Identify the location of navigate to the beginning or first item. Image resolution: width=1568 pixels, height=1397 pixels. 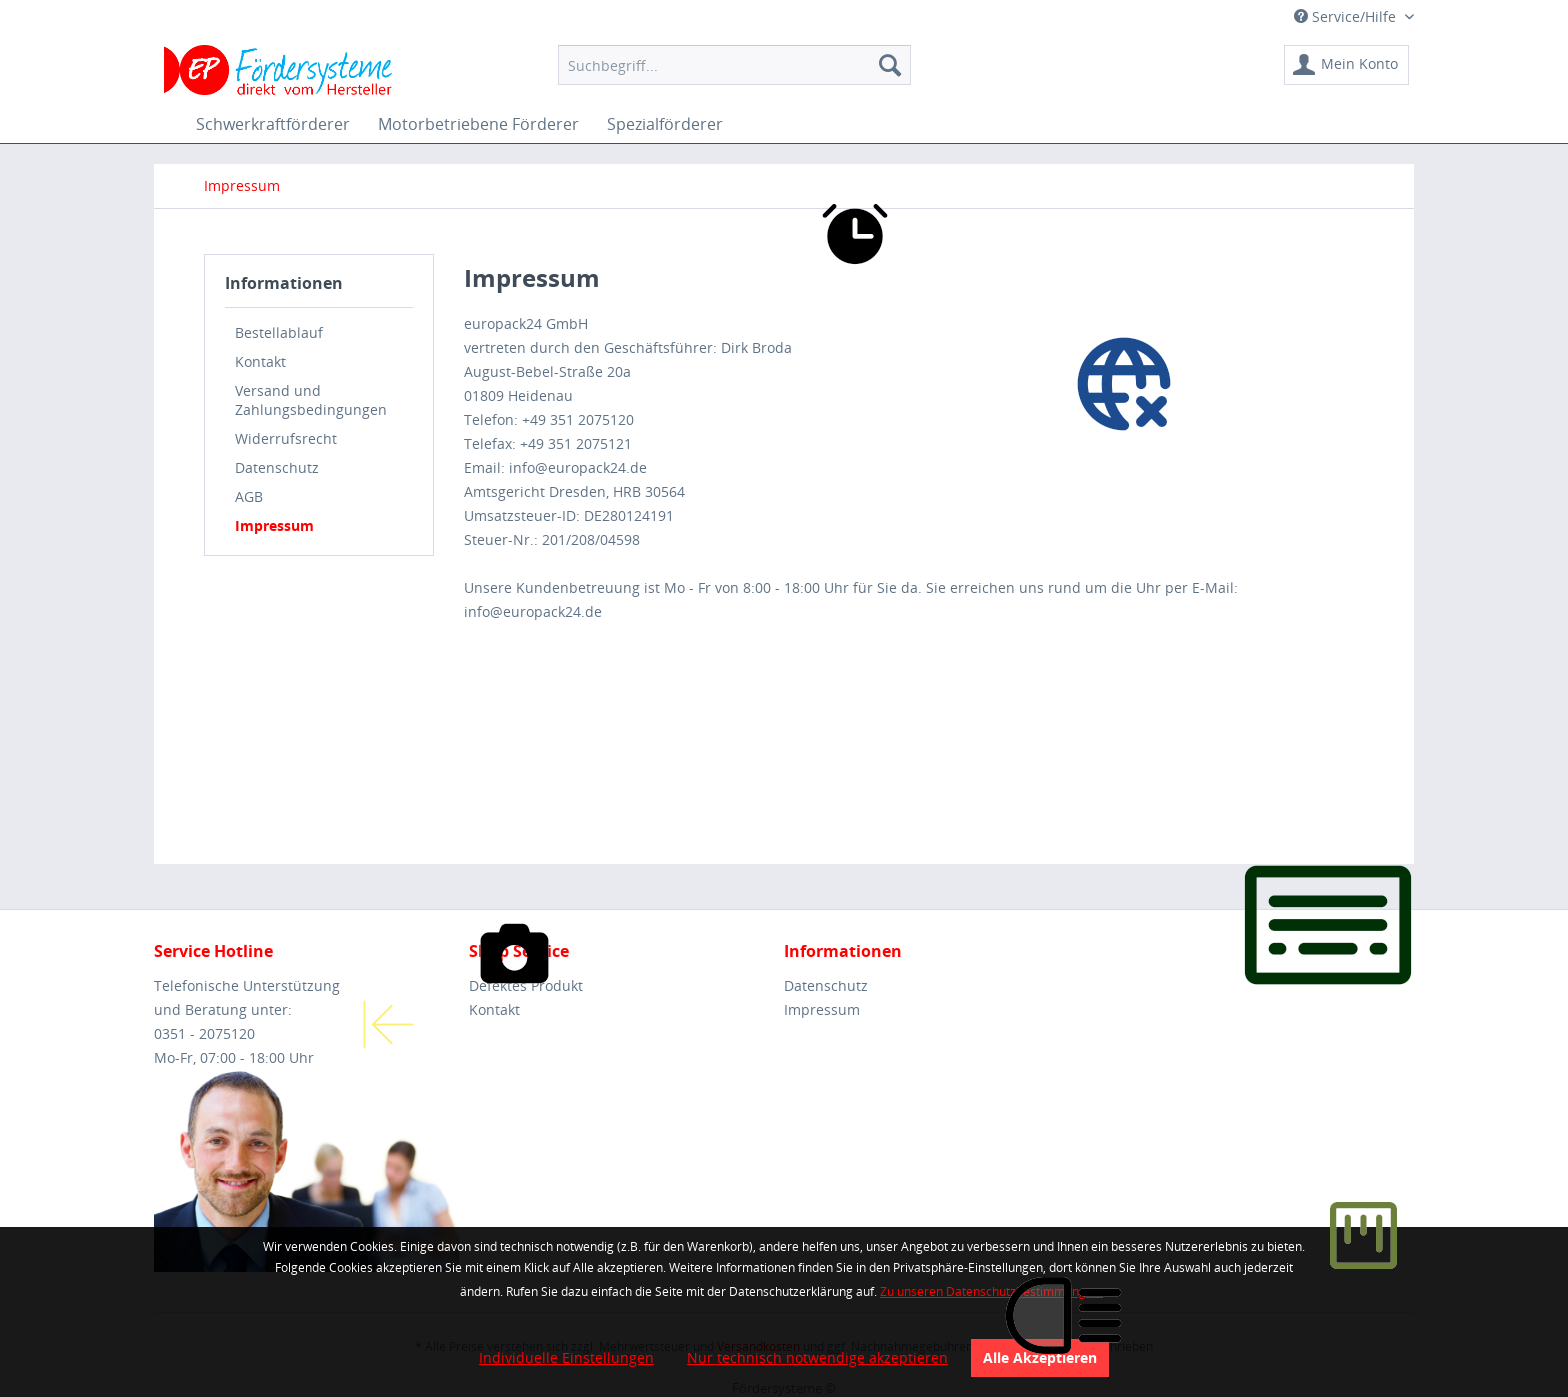
(387, 1024).